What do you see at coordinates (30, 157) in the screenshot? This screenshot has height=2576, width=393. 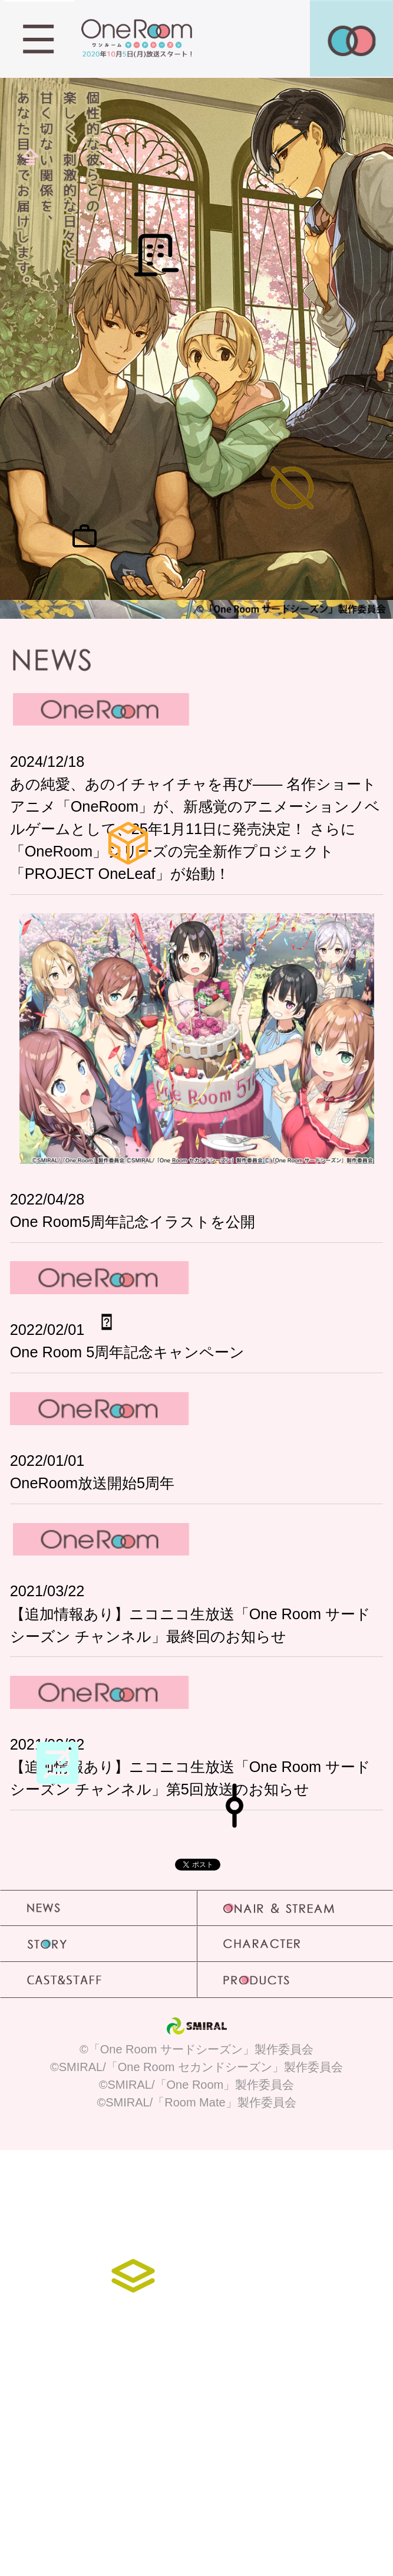 I see `upload multiple files` at bounding box center [30, 157].